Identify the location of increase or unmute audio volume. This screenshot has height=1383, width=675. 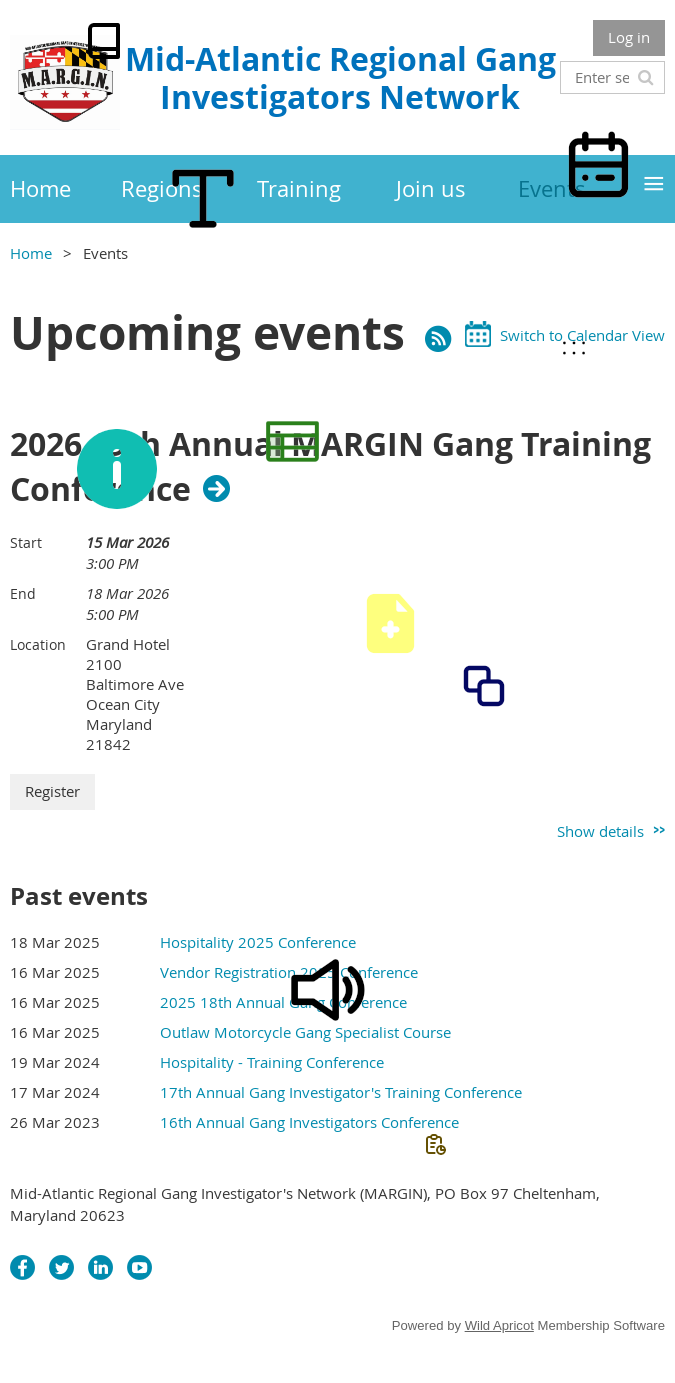
(327, 990).